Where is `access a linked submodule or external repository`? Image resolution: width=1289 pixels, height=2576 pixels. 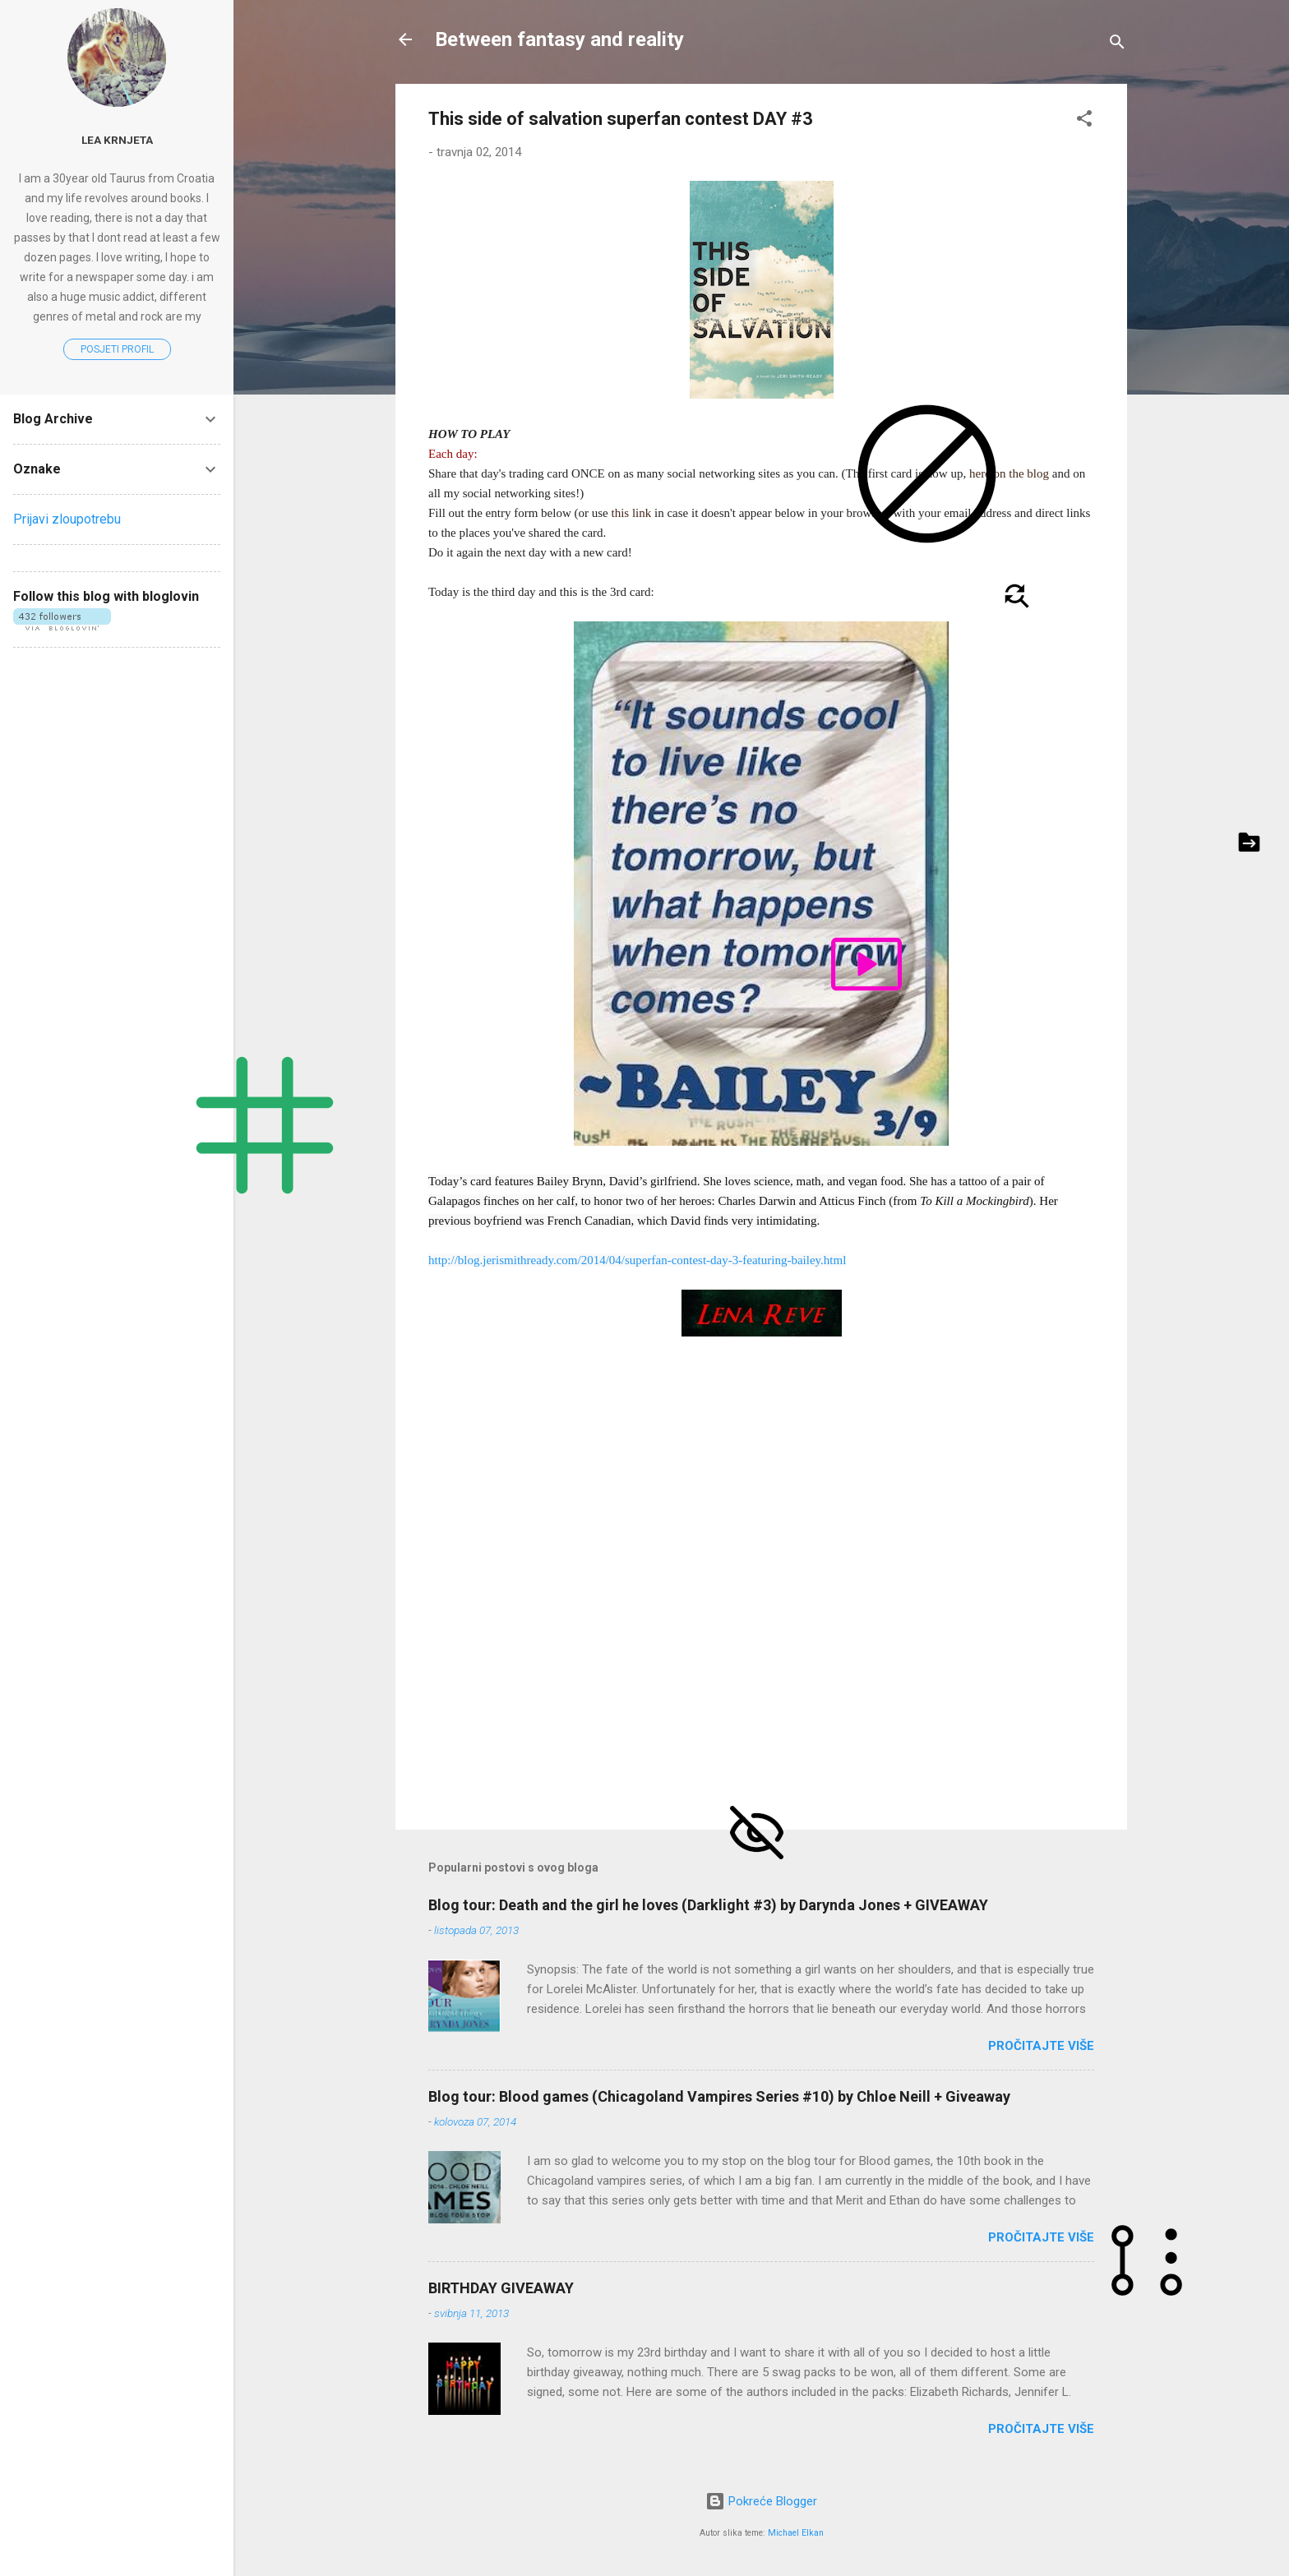
access a linked submodule or external repository is located at coordinates (1249, 842).